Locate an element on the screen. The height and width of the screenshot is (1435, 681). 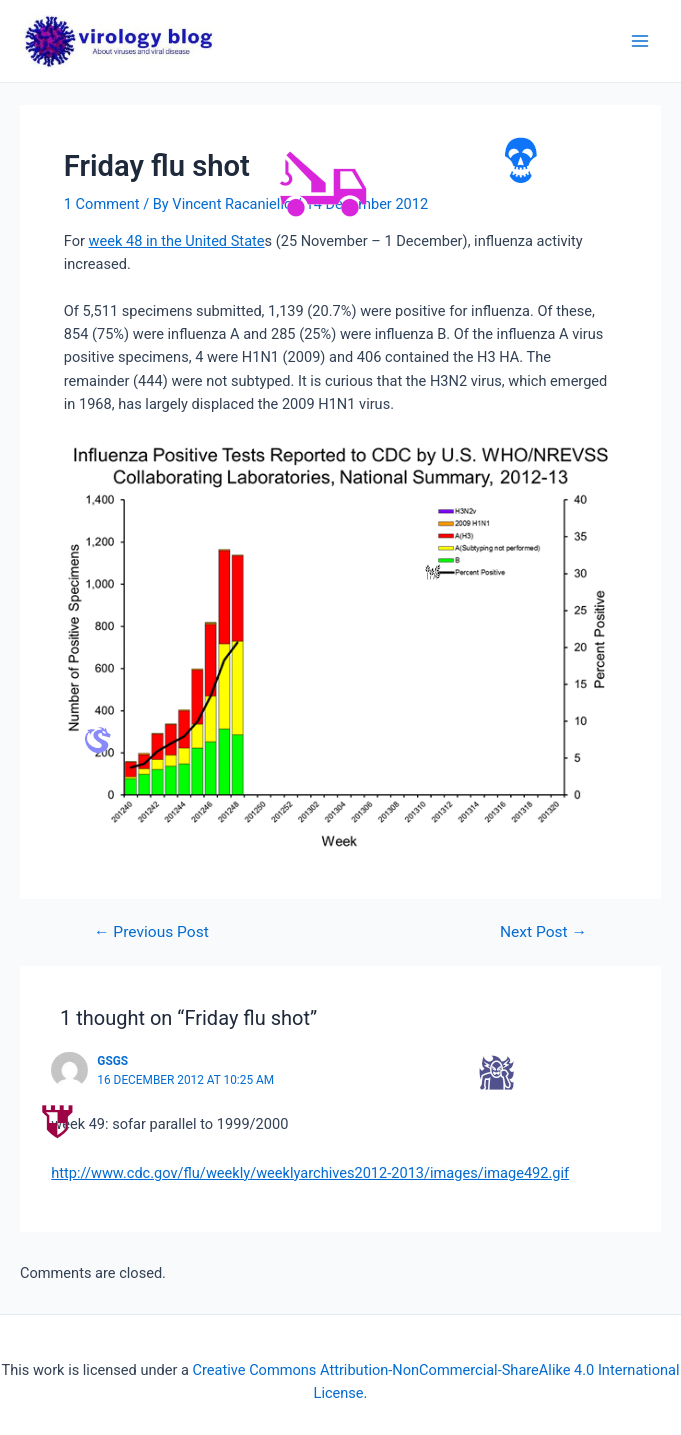
dark humor or comedy category in a game is located at coordinates (520, 160).